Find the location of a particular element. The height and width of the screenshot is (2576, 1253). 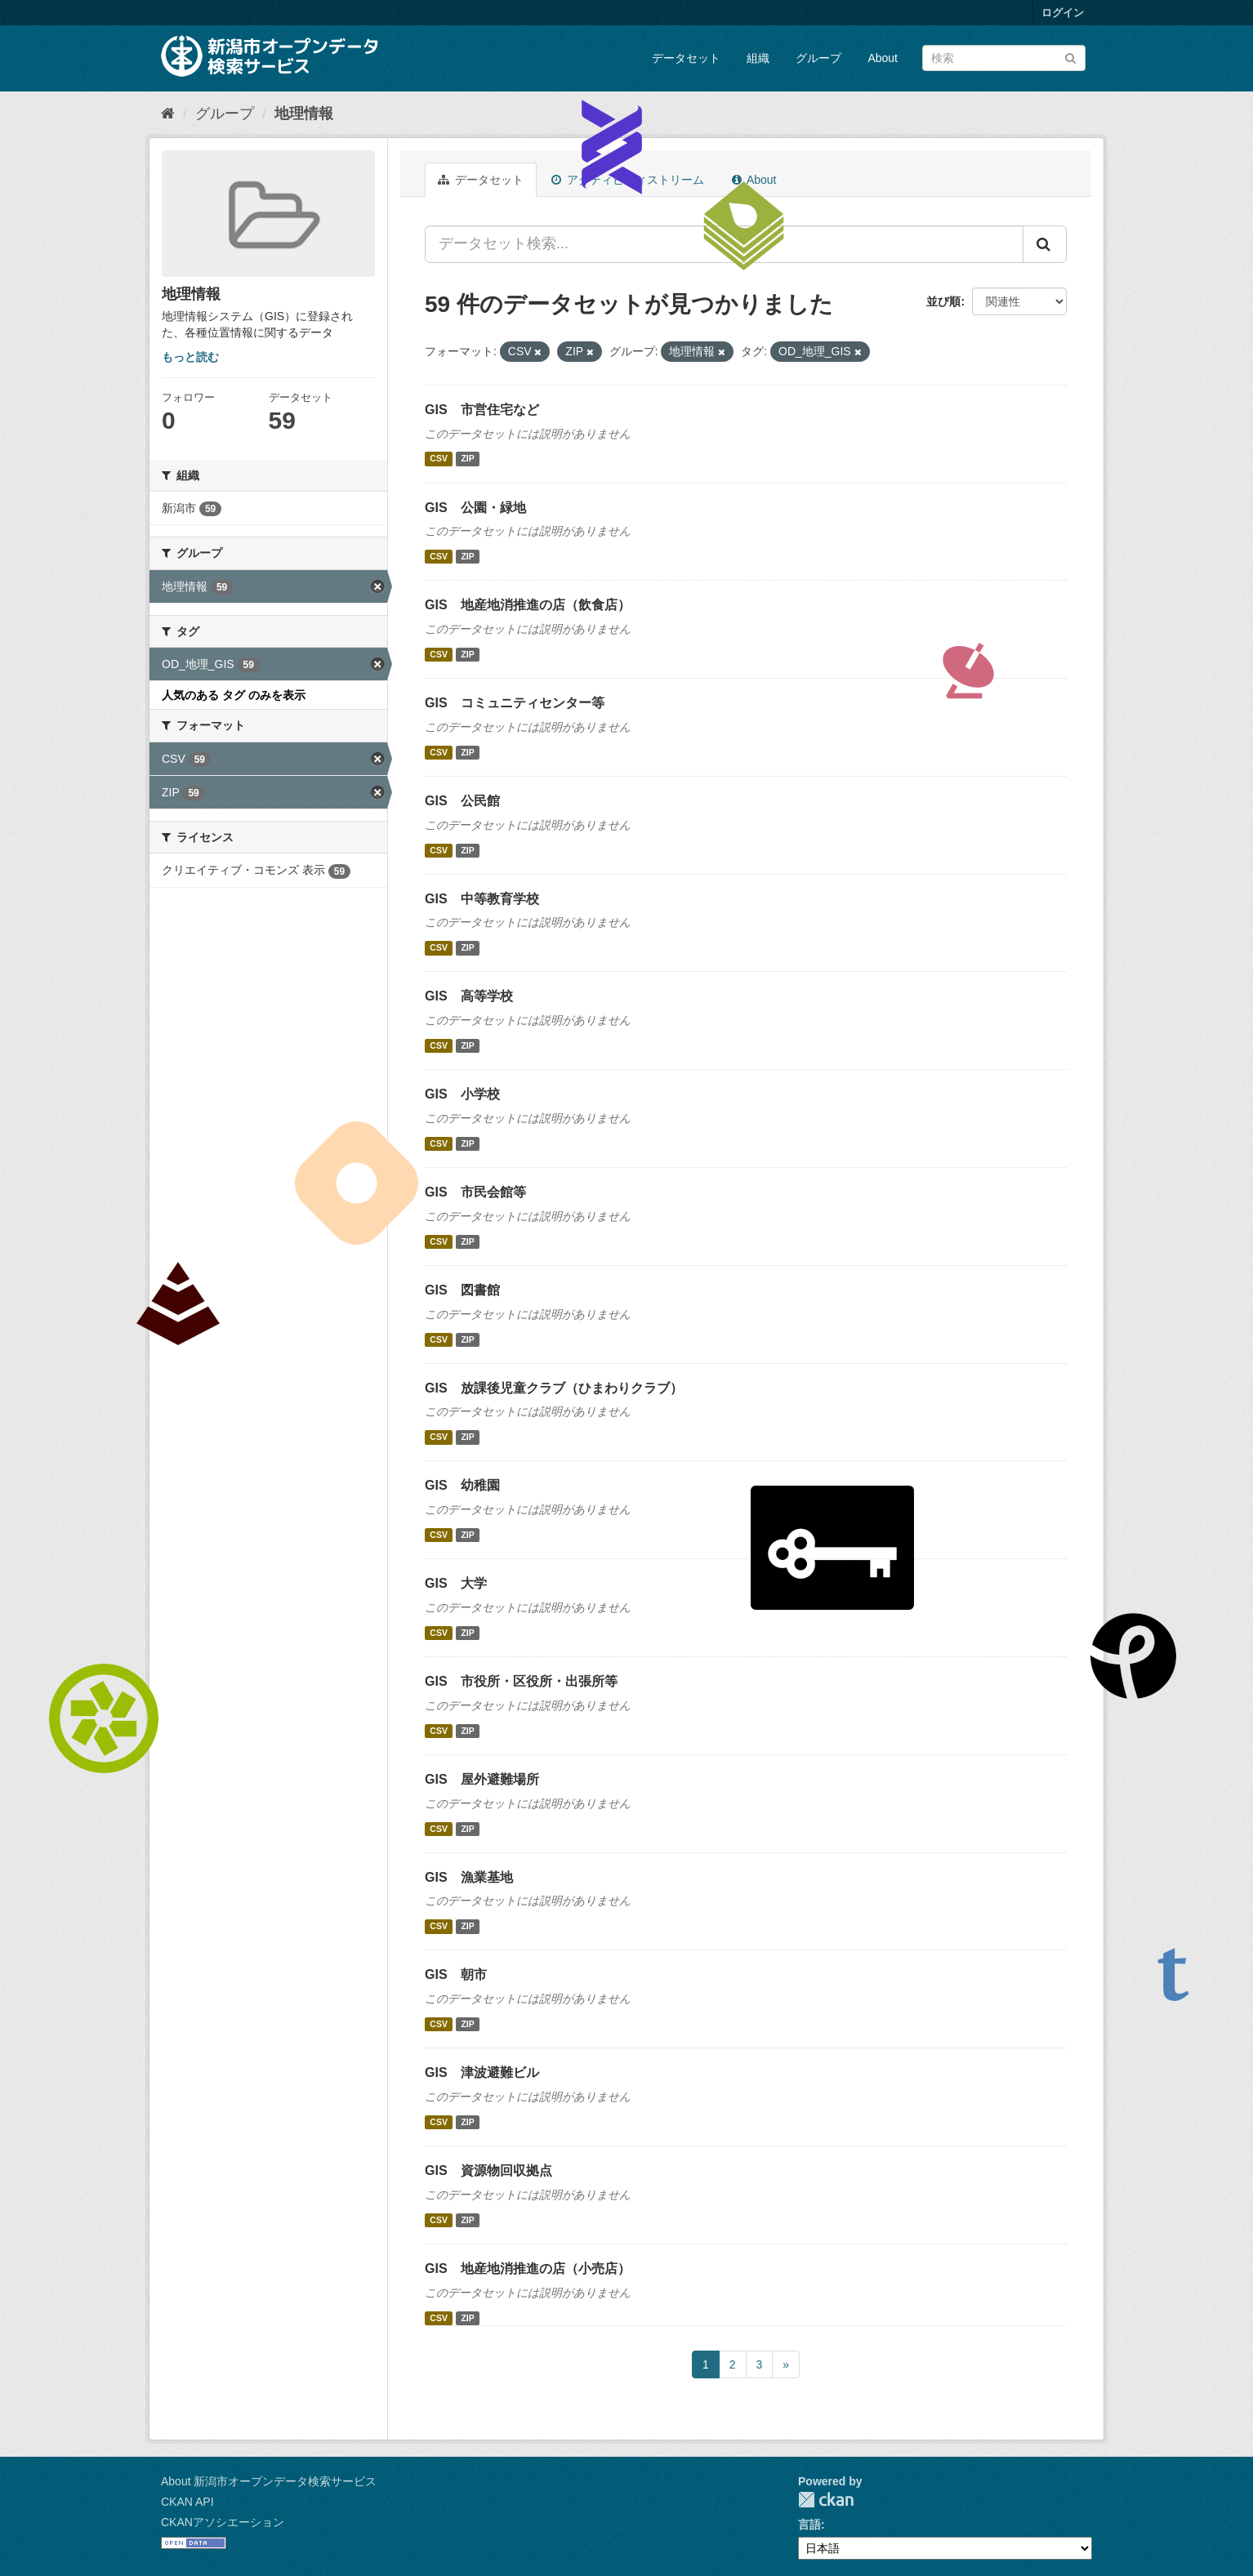

access radar or scanning features is located at coordinates (968, 671).